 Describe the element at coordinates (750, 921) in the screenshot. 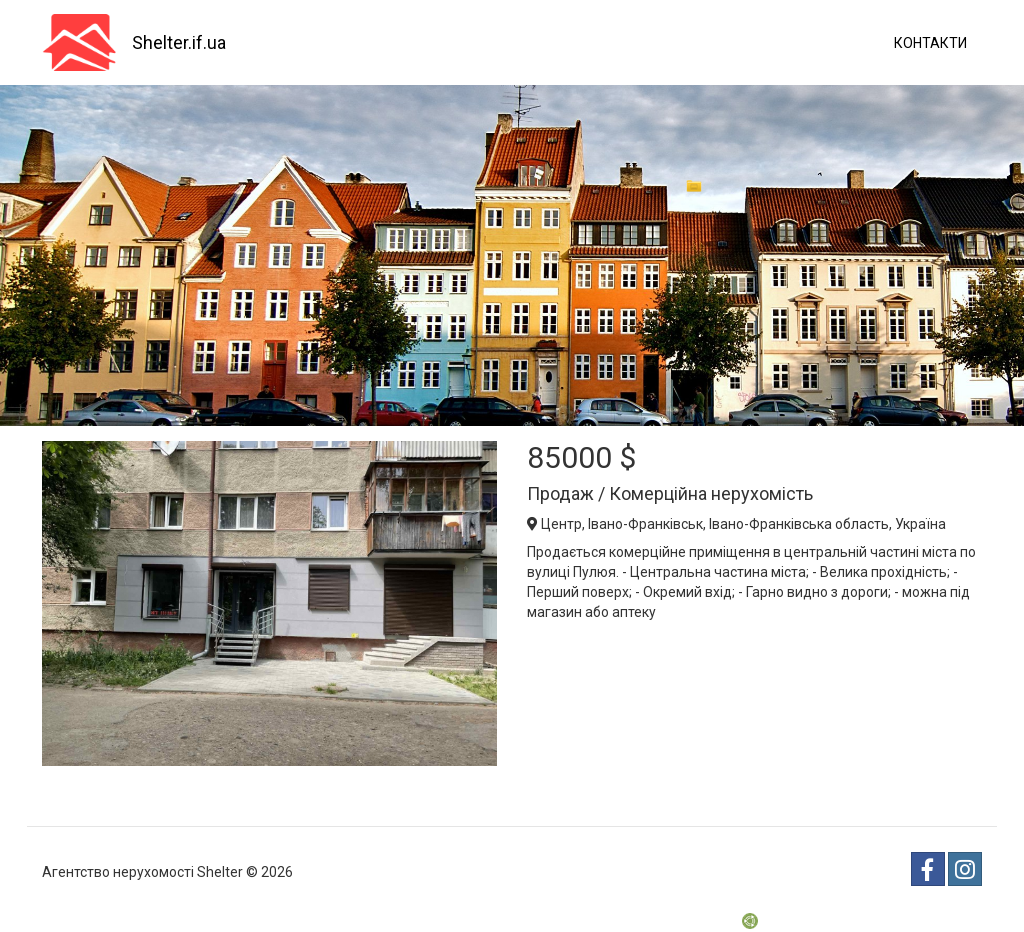

I see `launch the ubuntu mate desktop environment` at that location.